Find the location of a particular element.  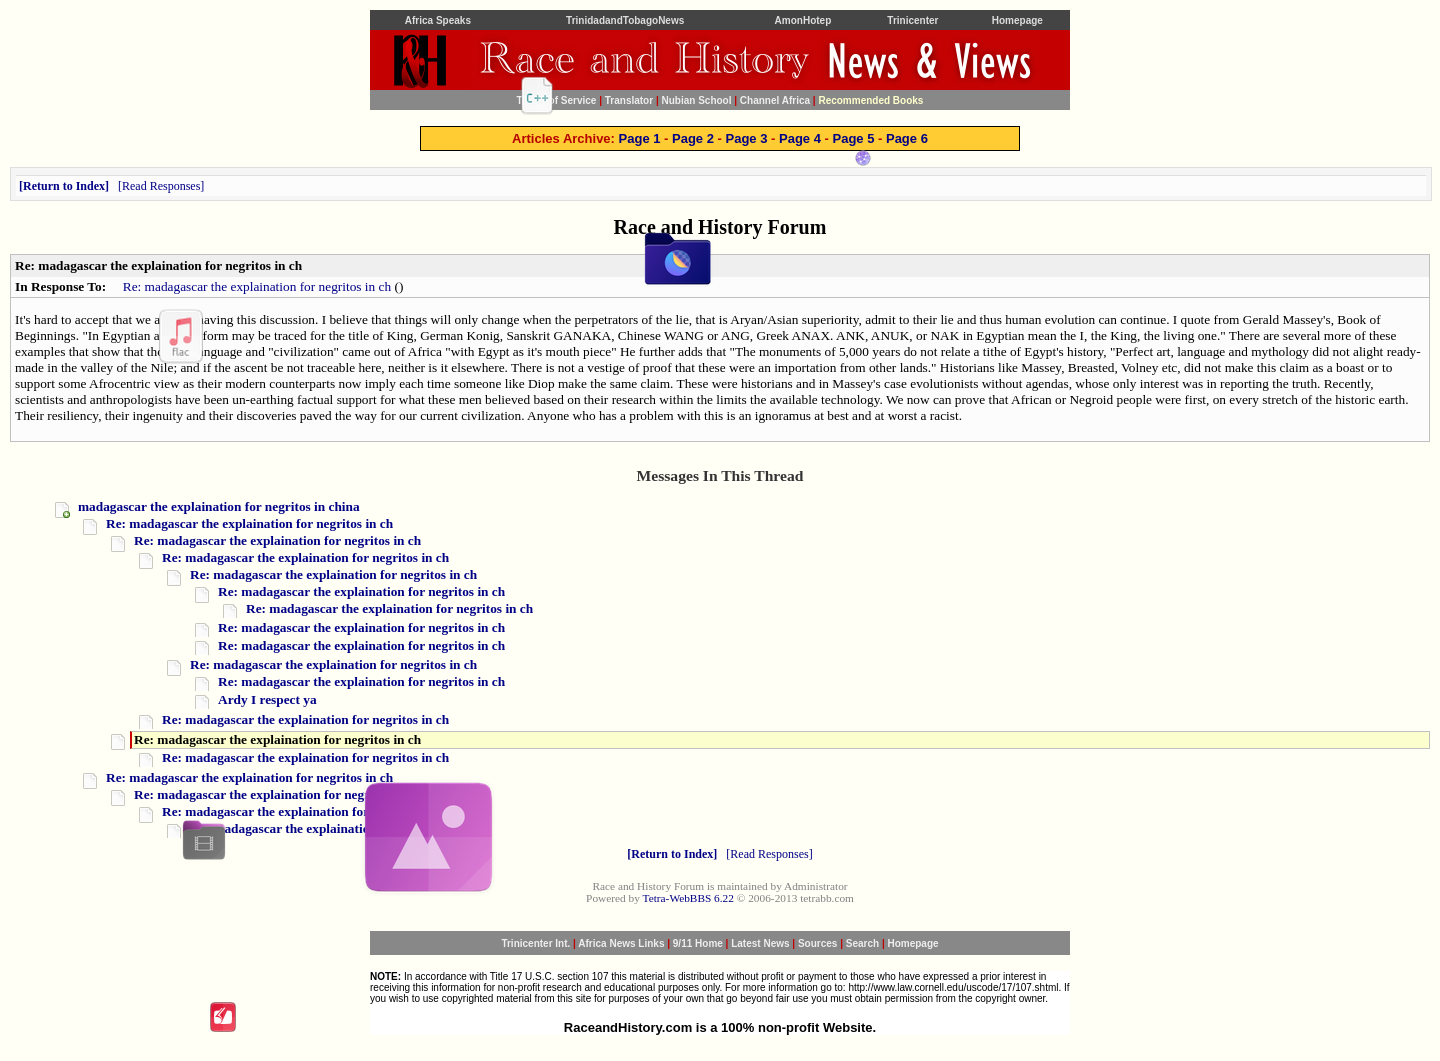

a flac audio file is located at coordinates (181, 336).